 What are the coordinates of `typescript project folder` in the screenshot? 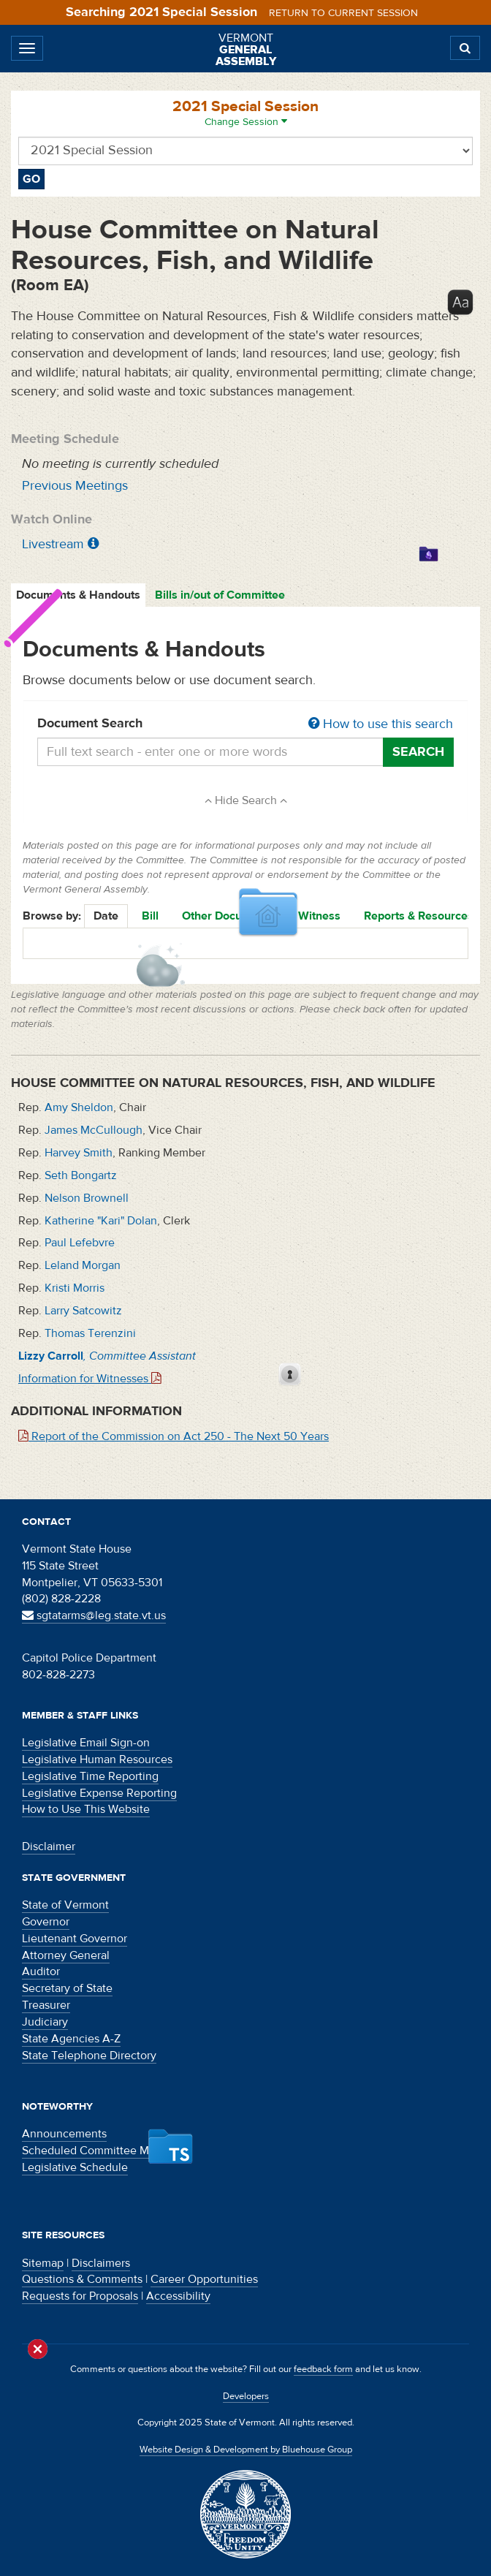 It's located at (170, 2148).